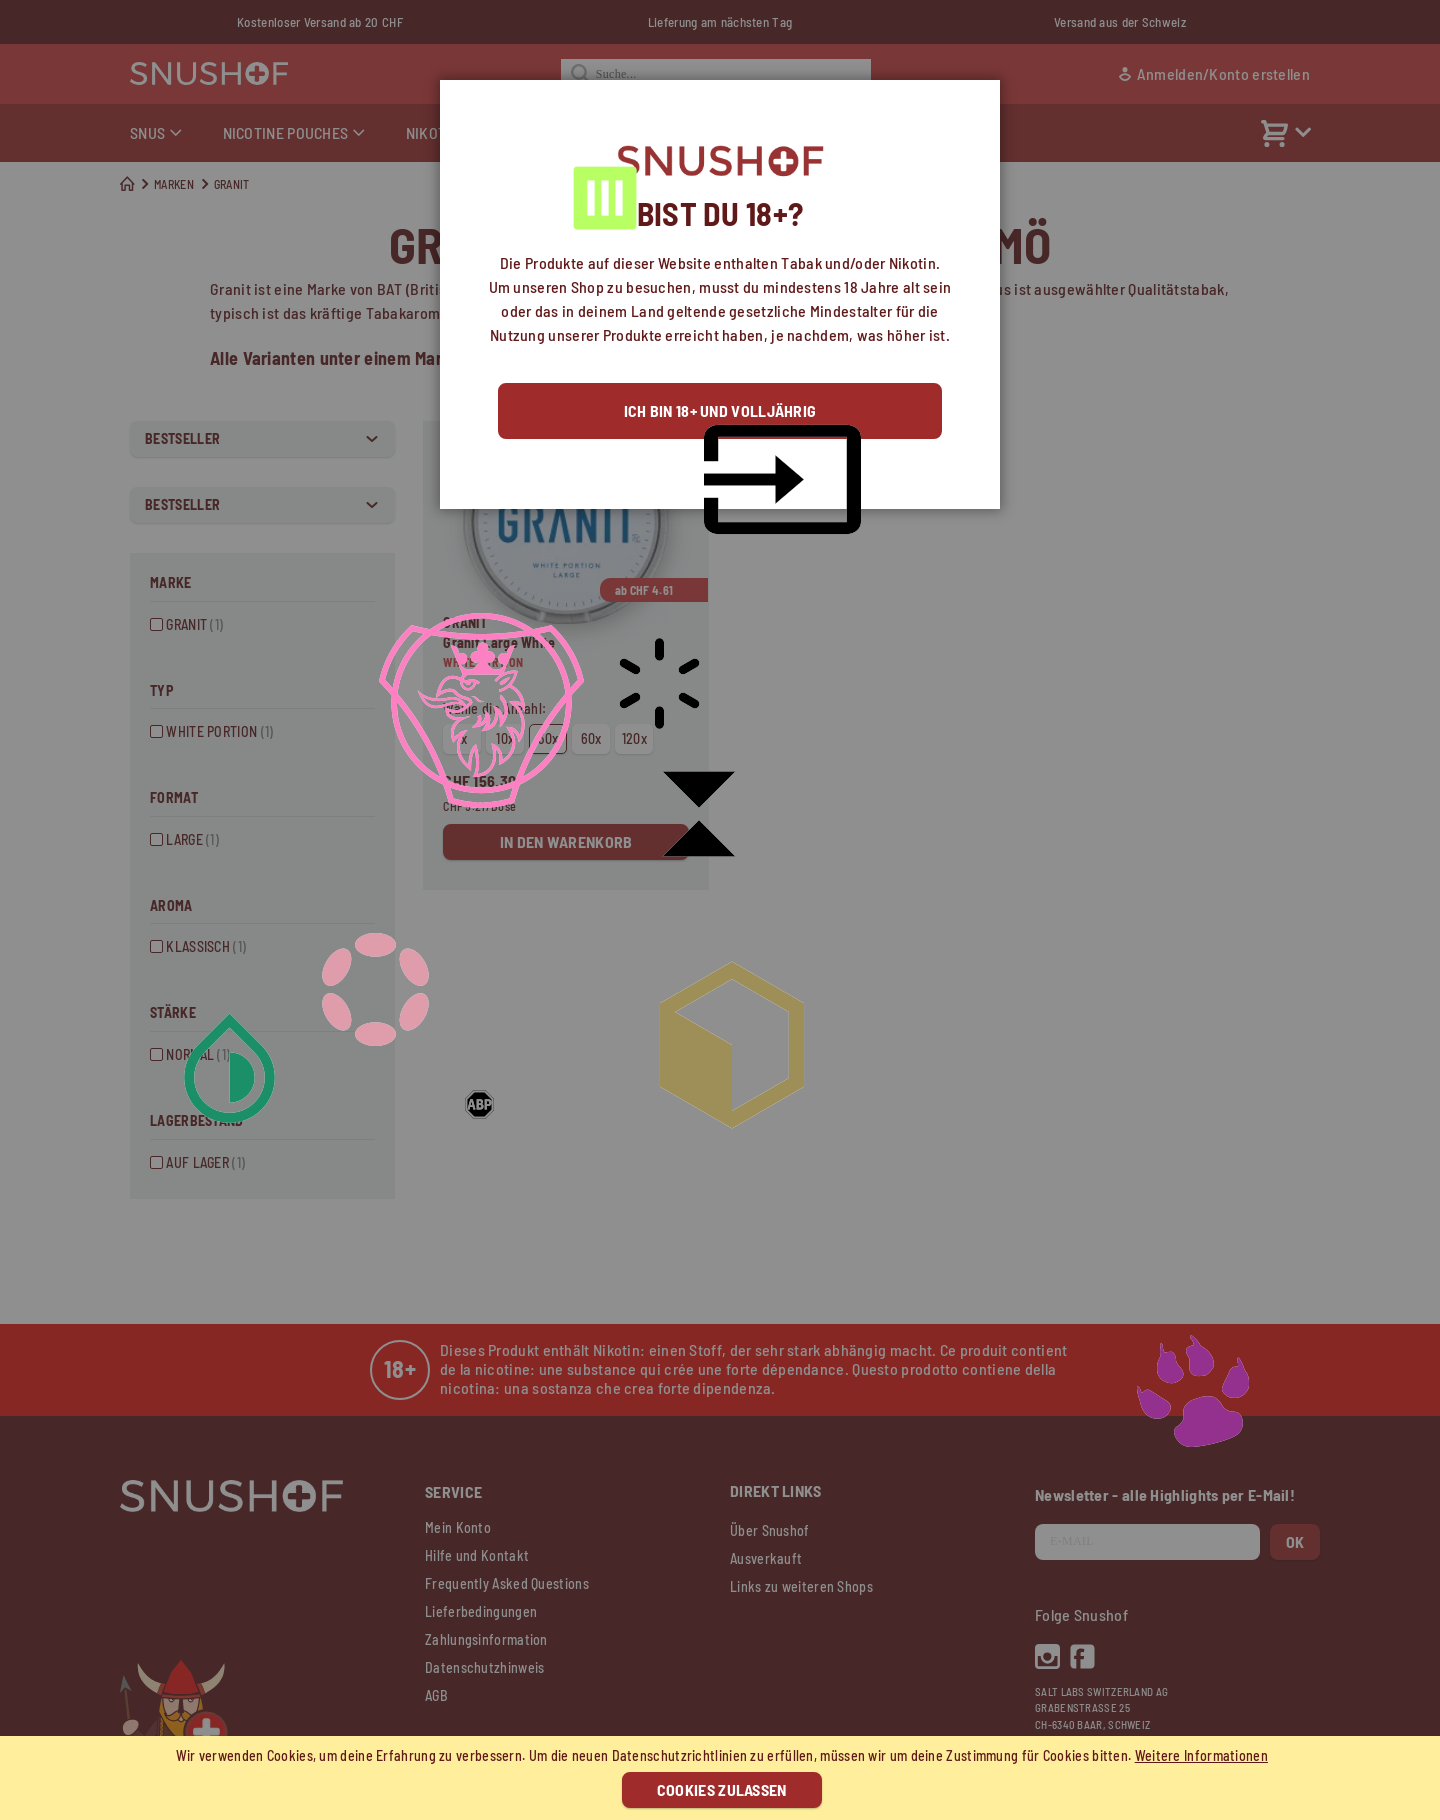  I want to click on switch to vertical column layout, so click(605, 198).